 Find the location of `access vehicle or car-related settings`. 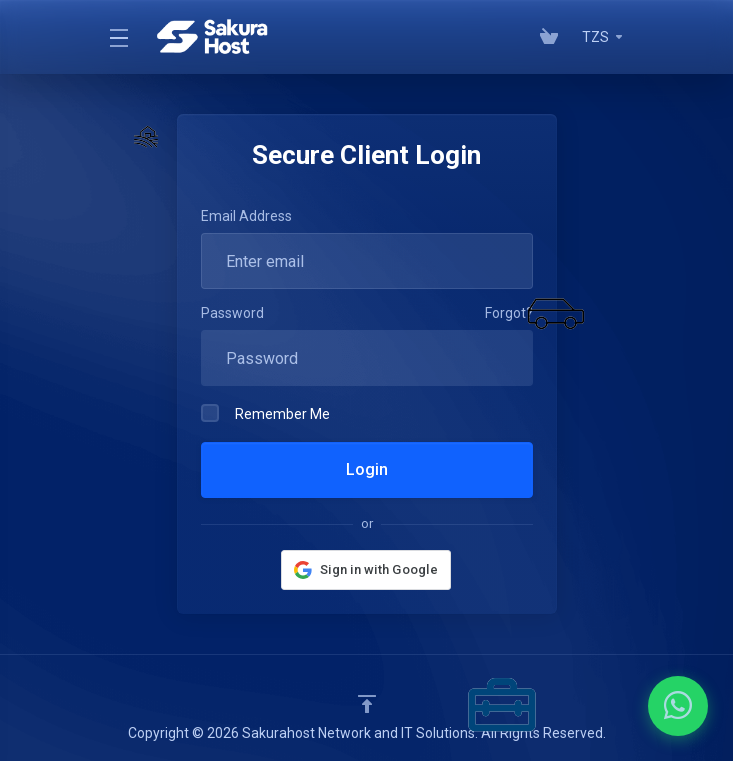

access vehicle or car-related settings is located at coordinates (556, 312).